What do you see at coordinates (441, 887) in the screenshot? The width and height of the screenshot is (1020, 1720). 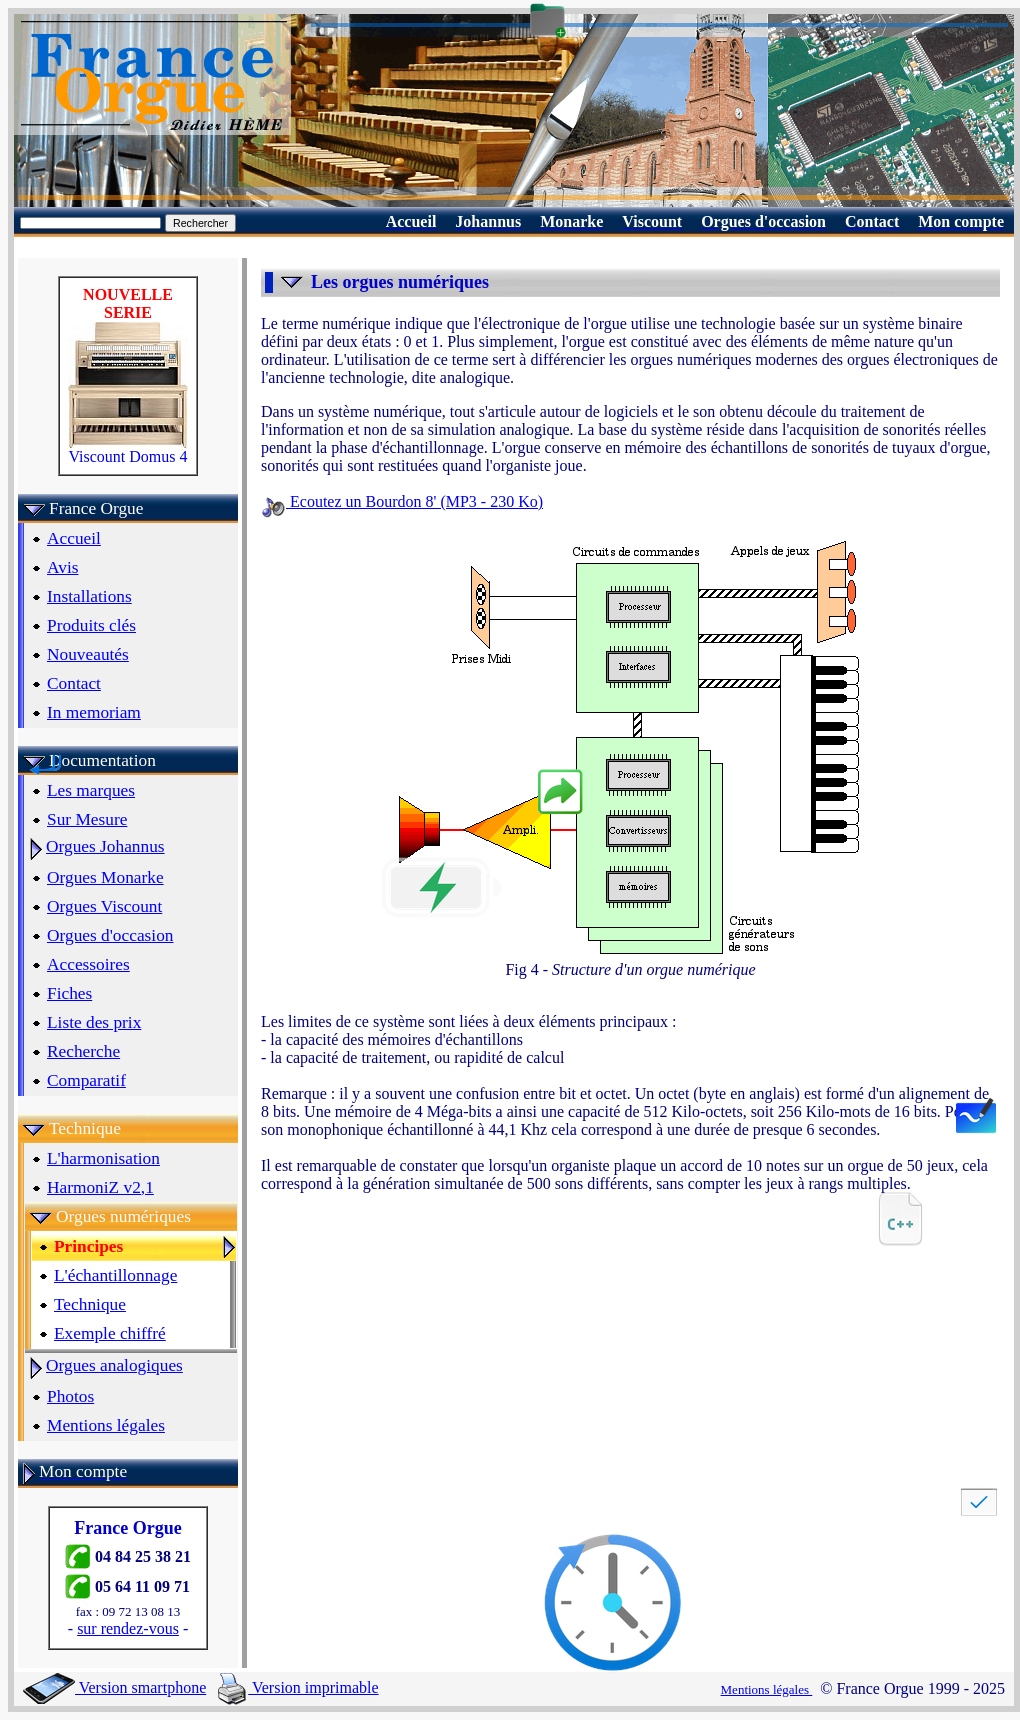 I see `battery fully charged and connected to power` at bounding box center [441, 887].